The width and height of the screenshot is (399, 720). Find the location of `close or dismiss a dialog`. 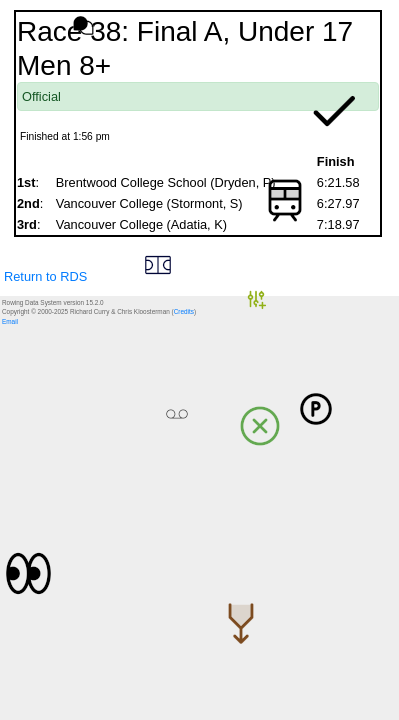

close or dismiss a dialog is located at coordinates (260, 426).